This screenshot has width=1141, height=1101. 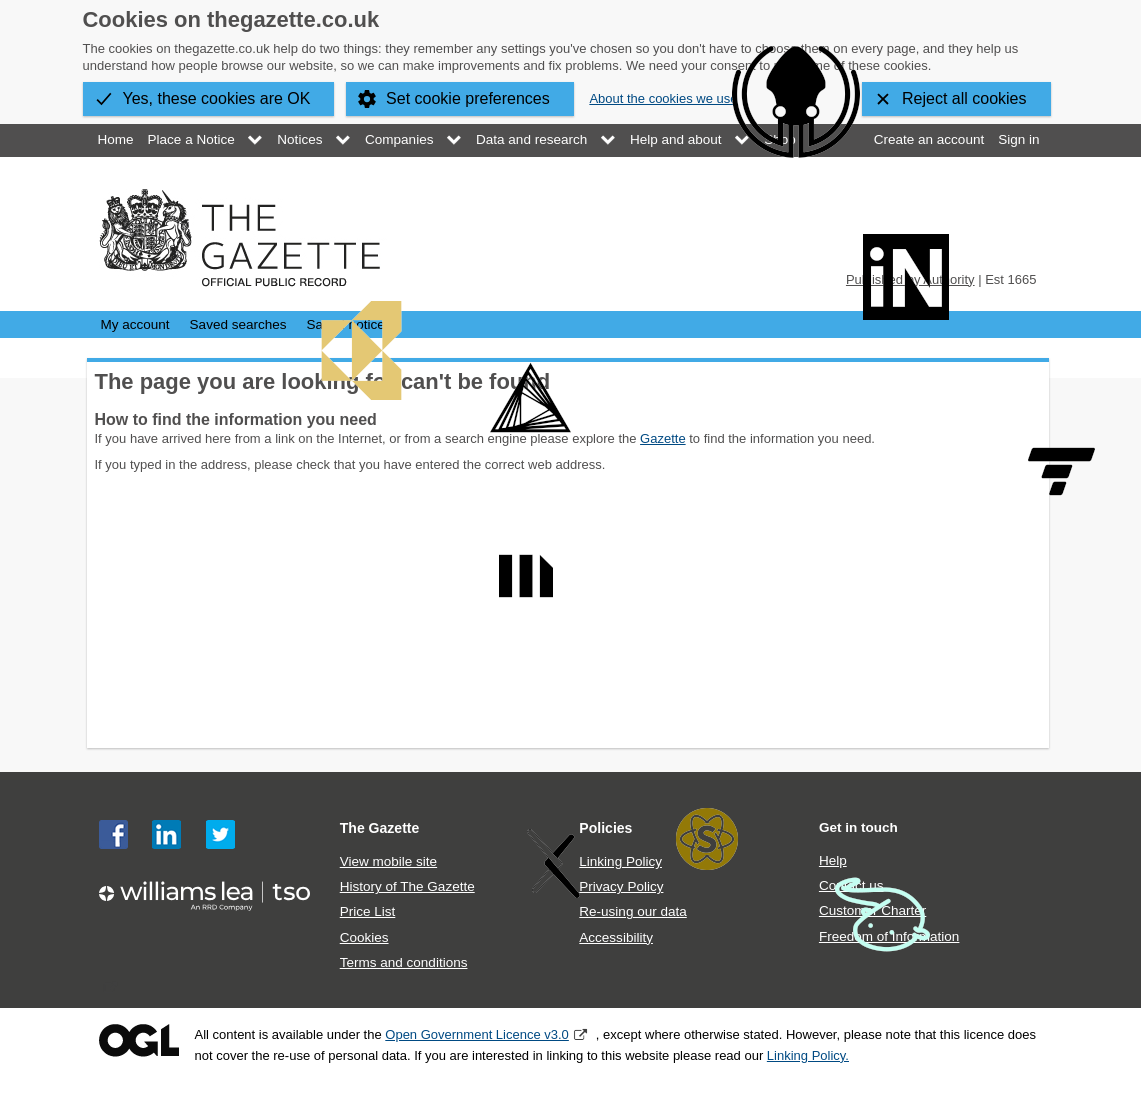 I want to click on microstrategy company logo, so click(x=526, y=576).